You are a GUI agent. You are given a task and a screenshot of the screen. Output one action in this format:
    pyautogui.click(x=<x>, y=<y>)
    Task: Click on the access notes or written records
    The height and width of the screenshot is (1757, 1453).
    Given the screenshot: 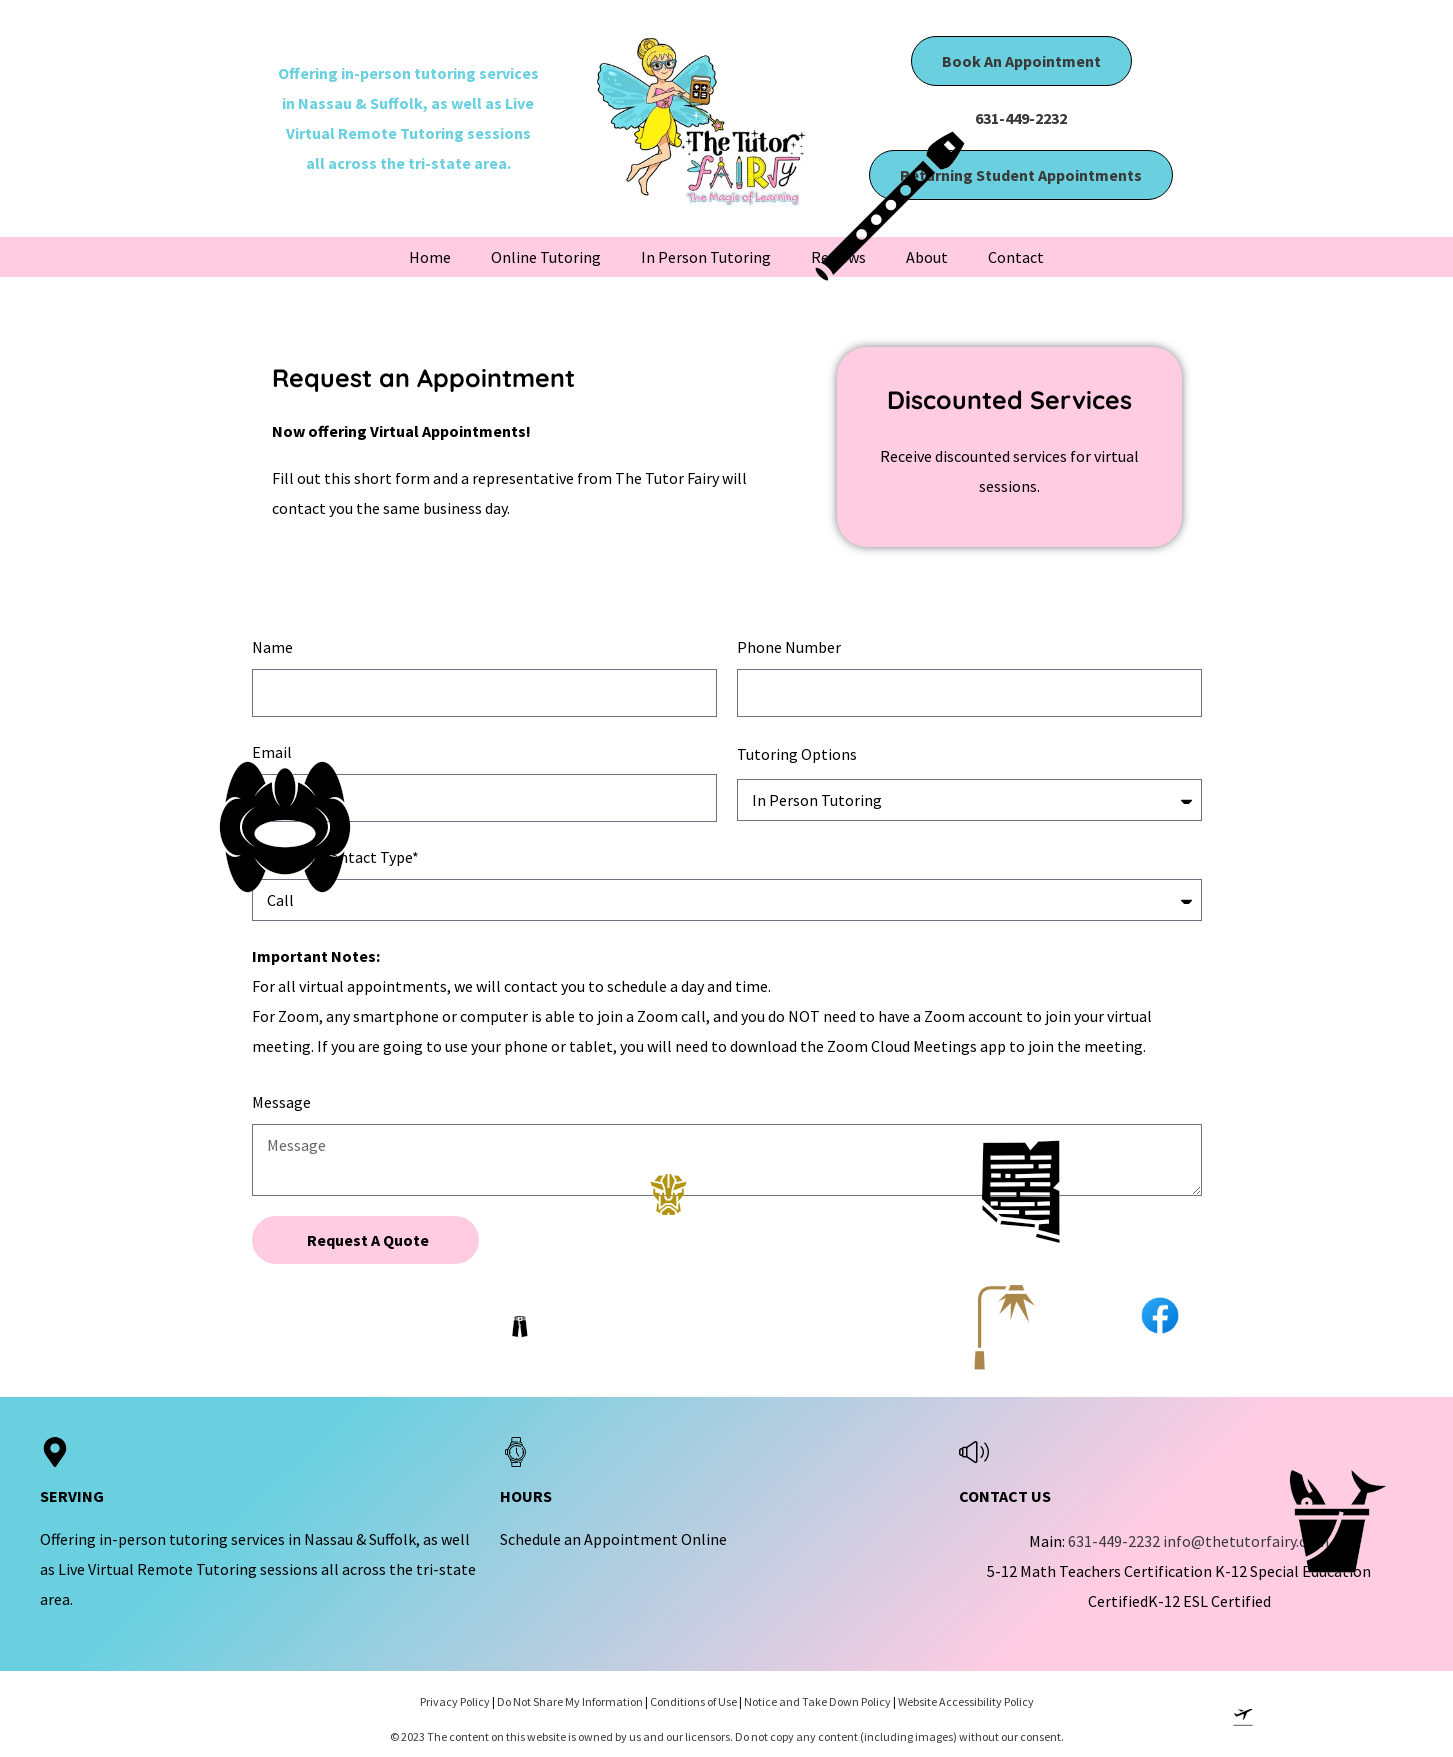 What is the action you would take?
    pyautogui.click(x=1019, y=1191)
    